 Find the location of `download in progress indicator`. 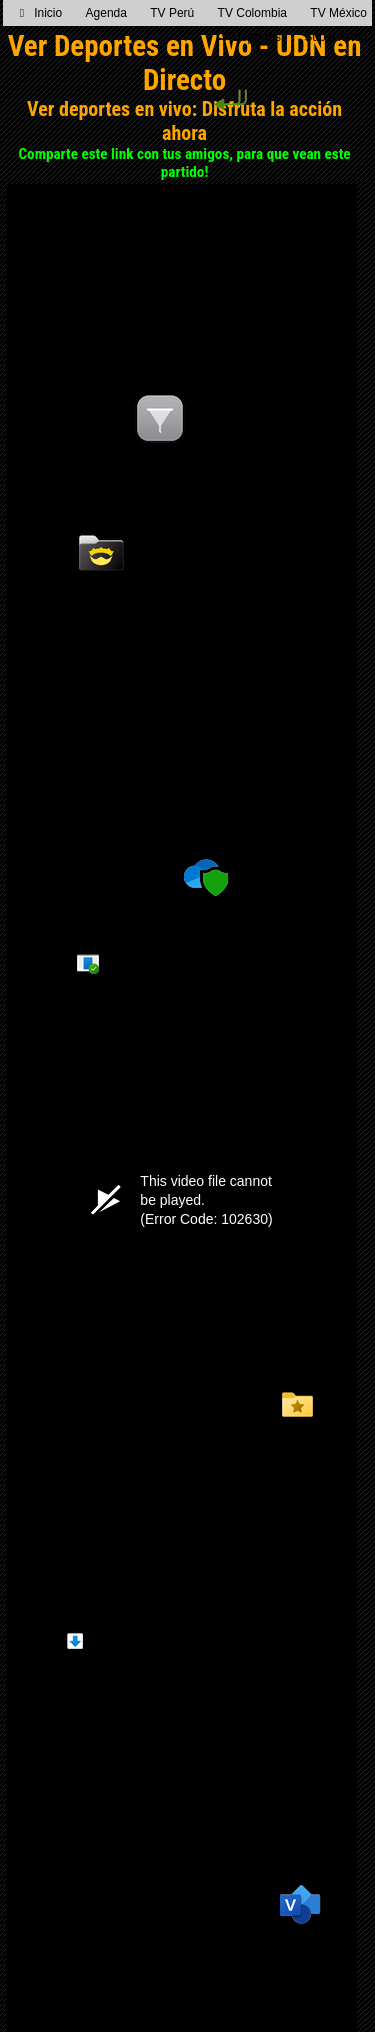

download in progress indicator is located at coordinates (63, 1629).